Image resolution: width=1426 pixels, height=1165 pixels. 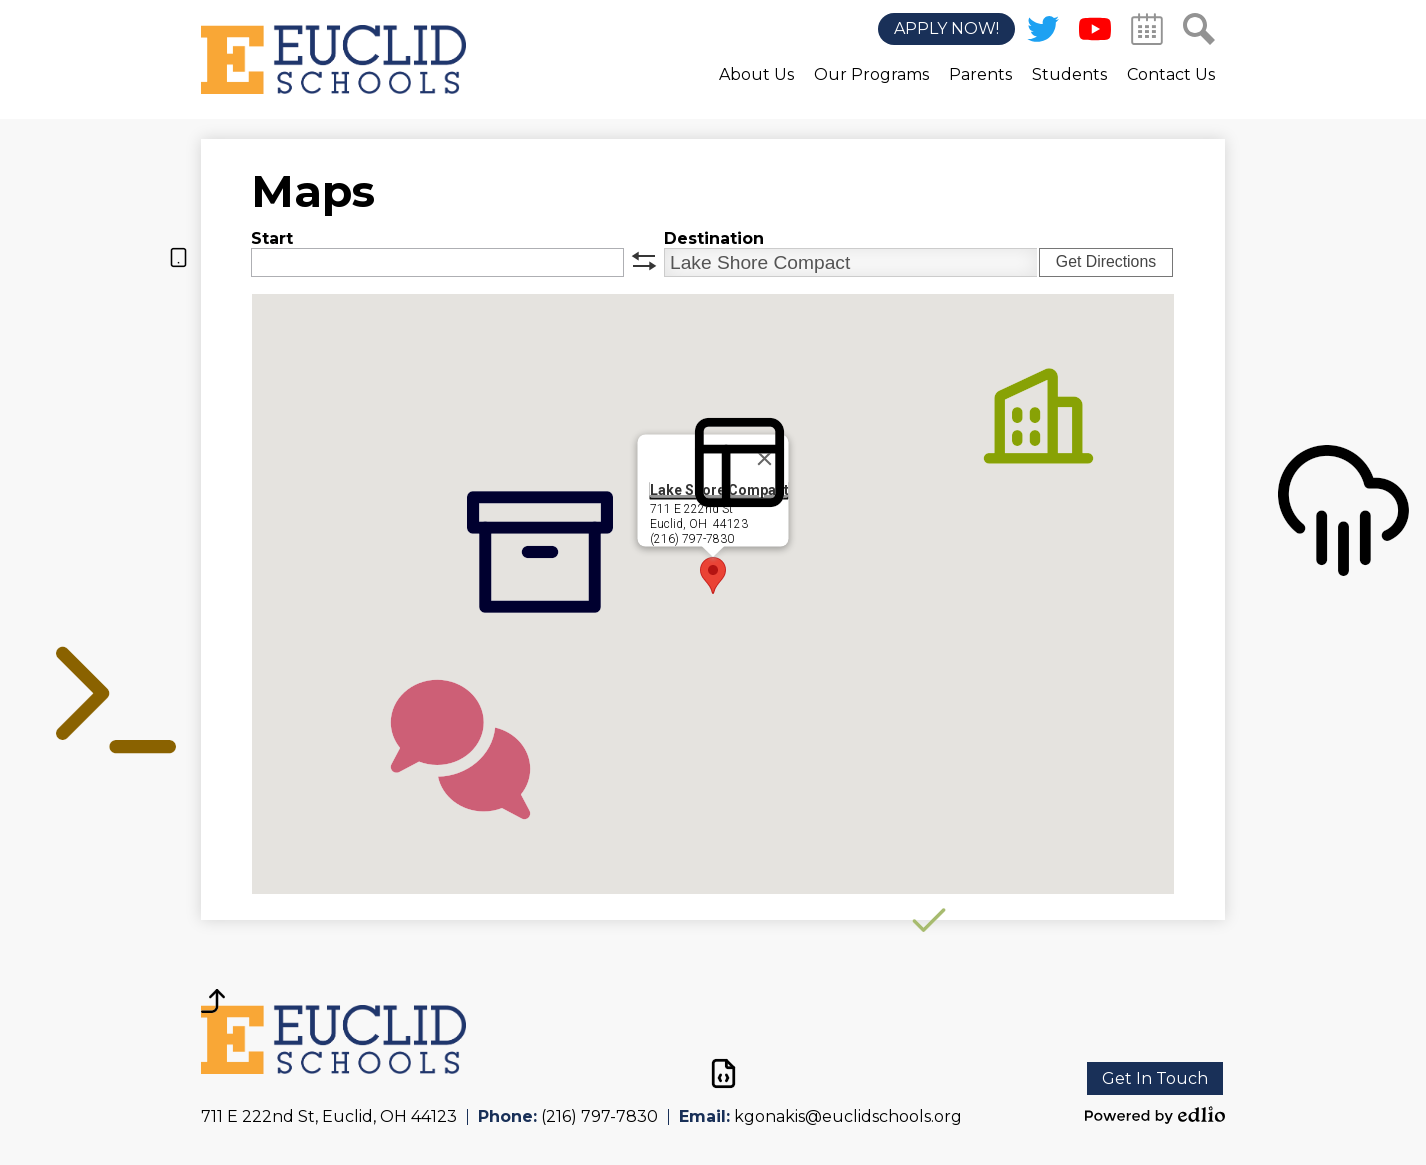 What do you see at coordinates (213, 1001) in the screenshot?
I see `navigate forward and up in a hierarchy` at bounding box center [213, 1001].